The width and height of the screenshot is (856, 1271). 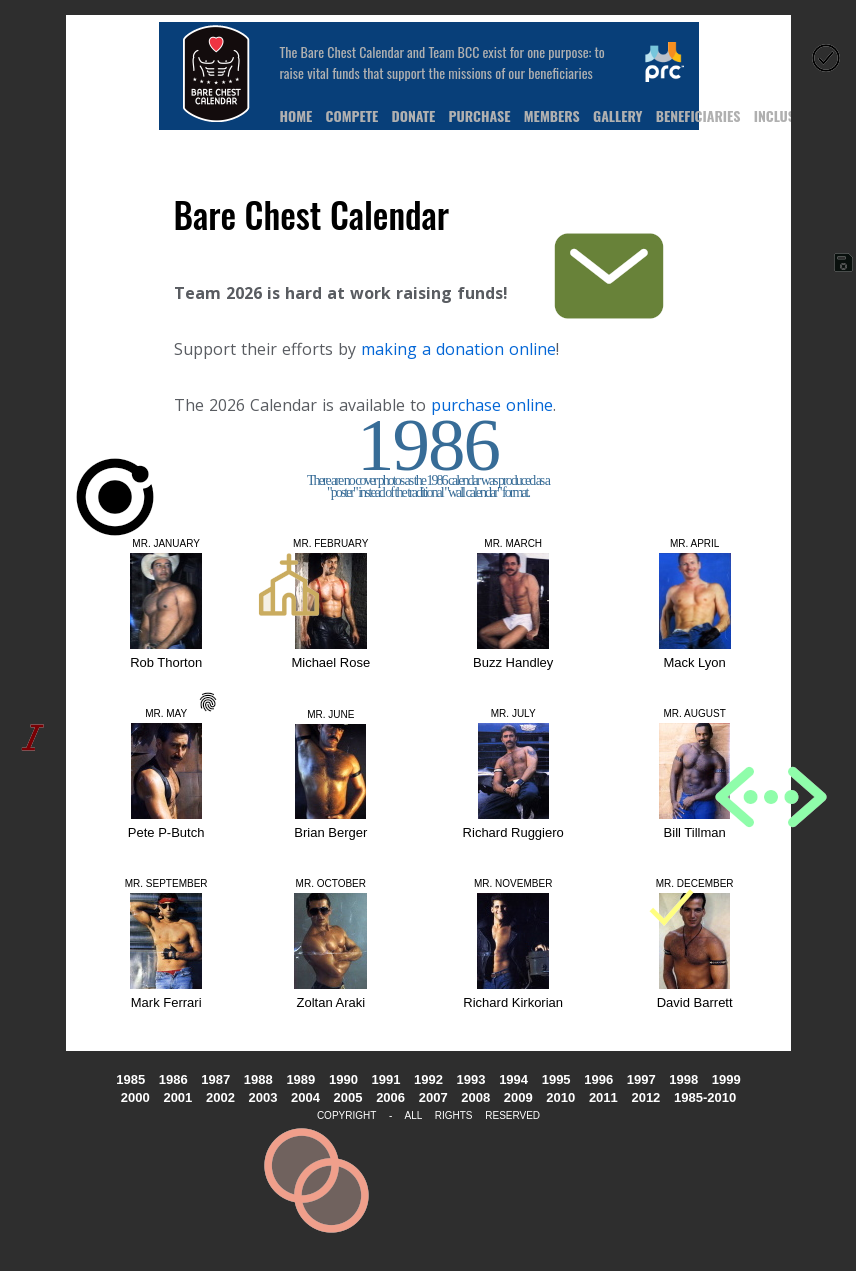 I want to click on open your email inbox, so click(x=609, y=276).